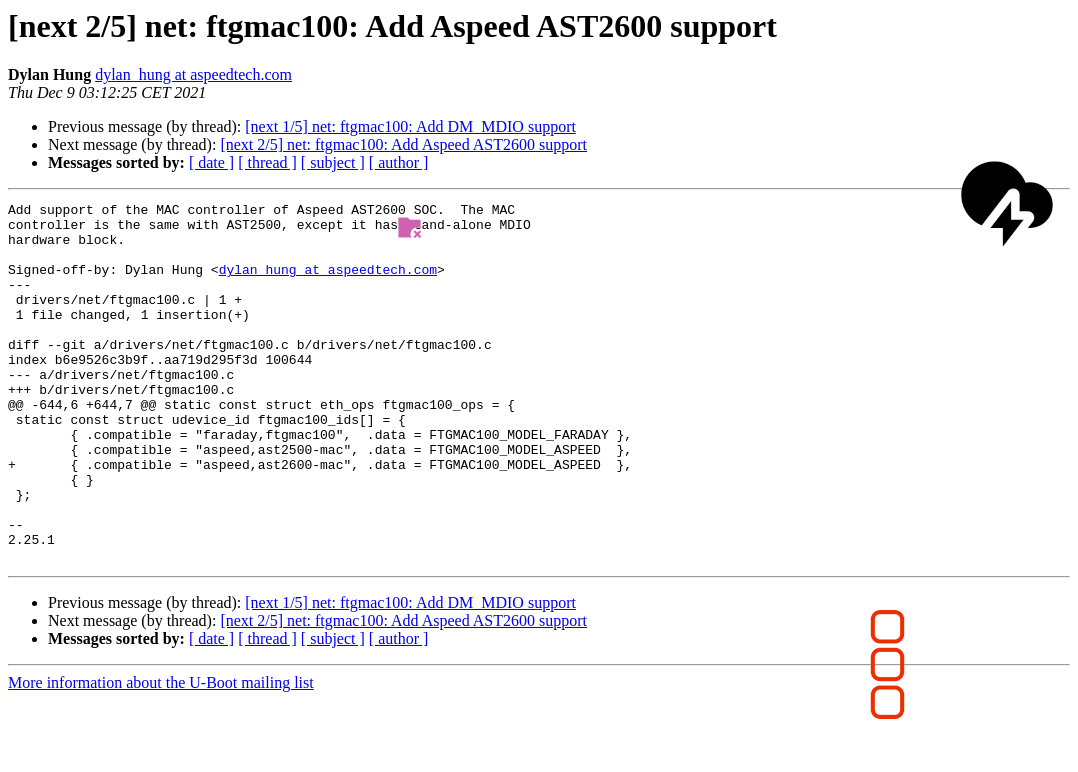 The width and height of the screenshot is (1078, 772). What do you see at coordinates (409, 227) in the screenshot?
I see `delete a folder` at bounding box center [409, 227].